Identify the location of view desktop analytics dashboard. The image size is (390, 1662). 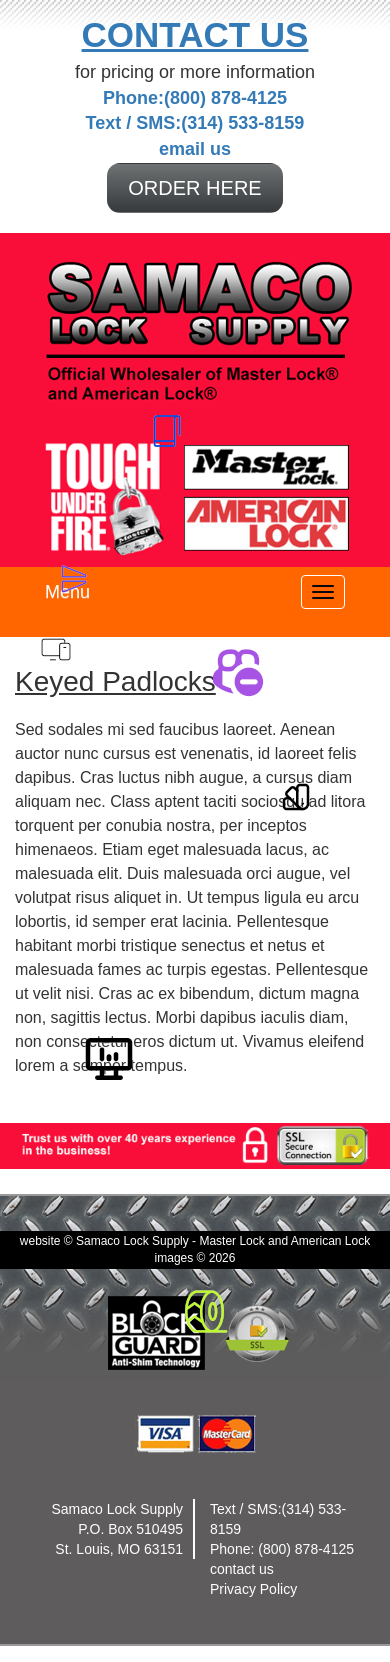
(109, 1059).